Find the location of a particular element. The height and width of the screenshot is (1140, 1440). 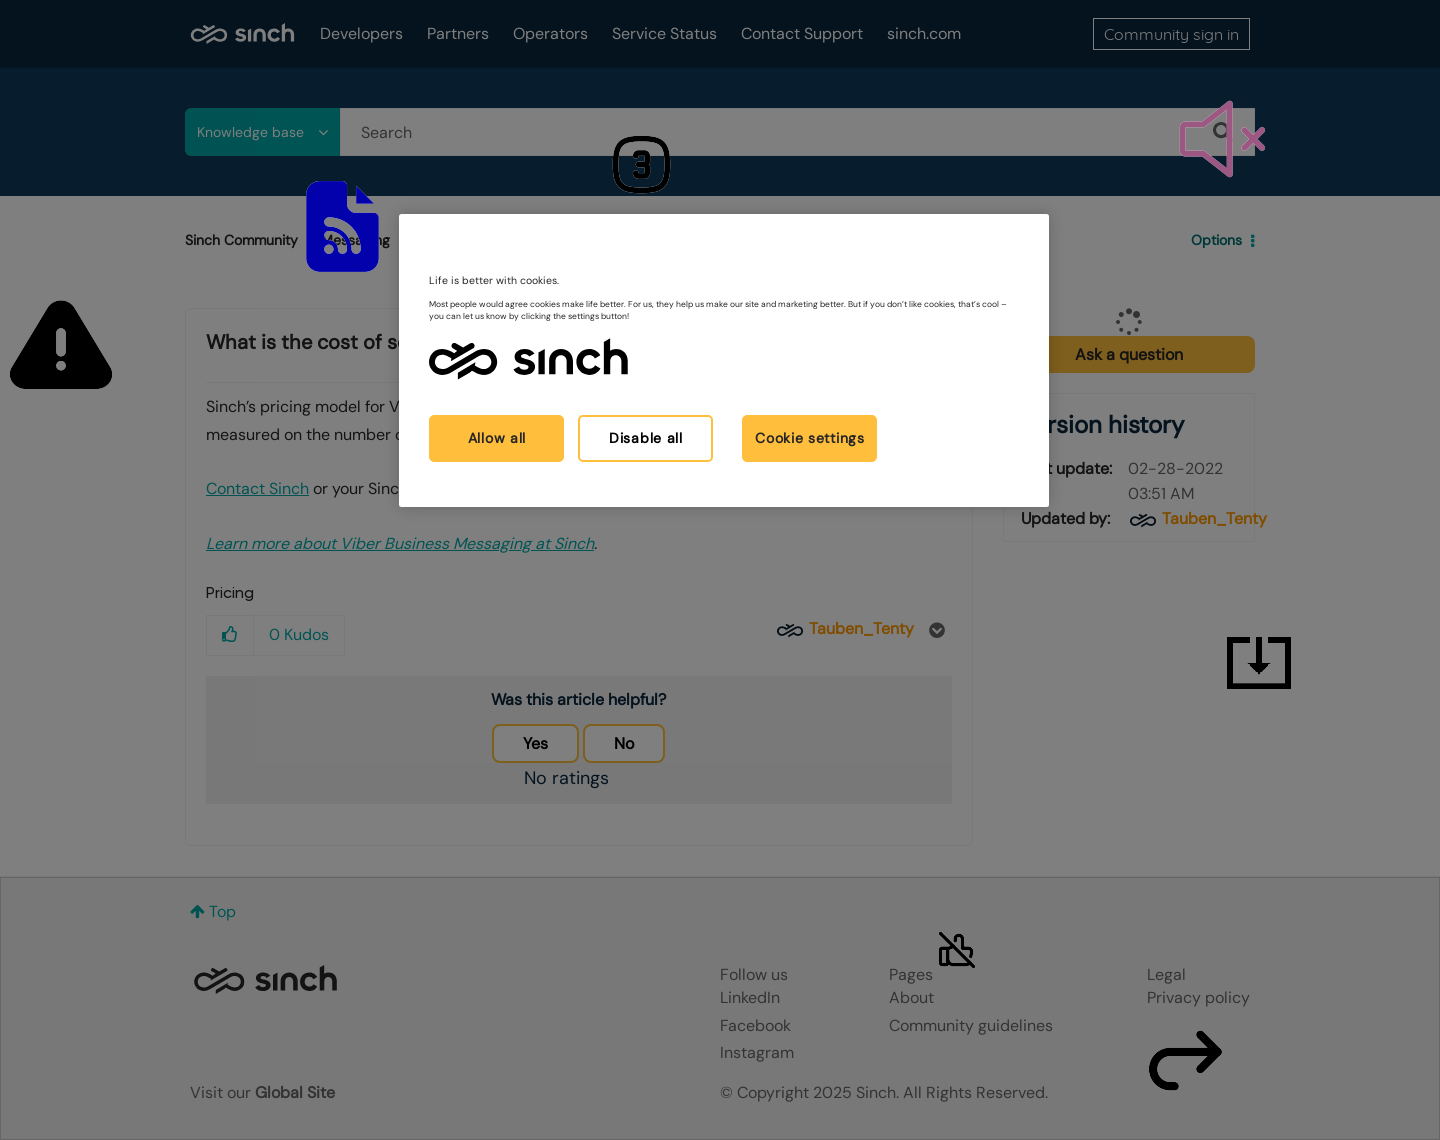

like feature is disabled is located at coordinates (957, 950).